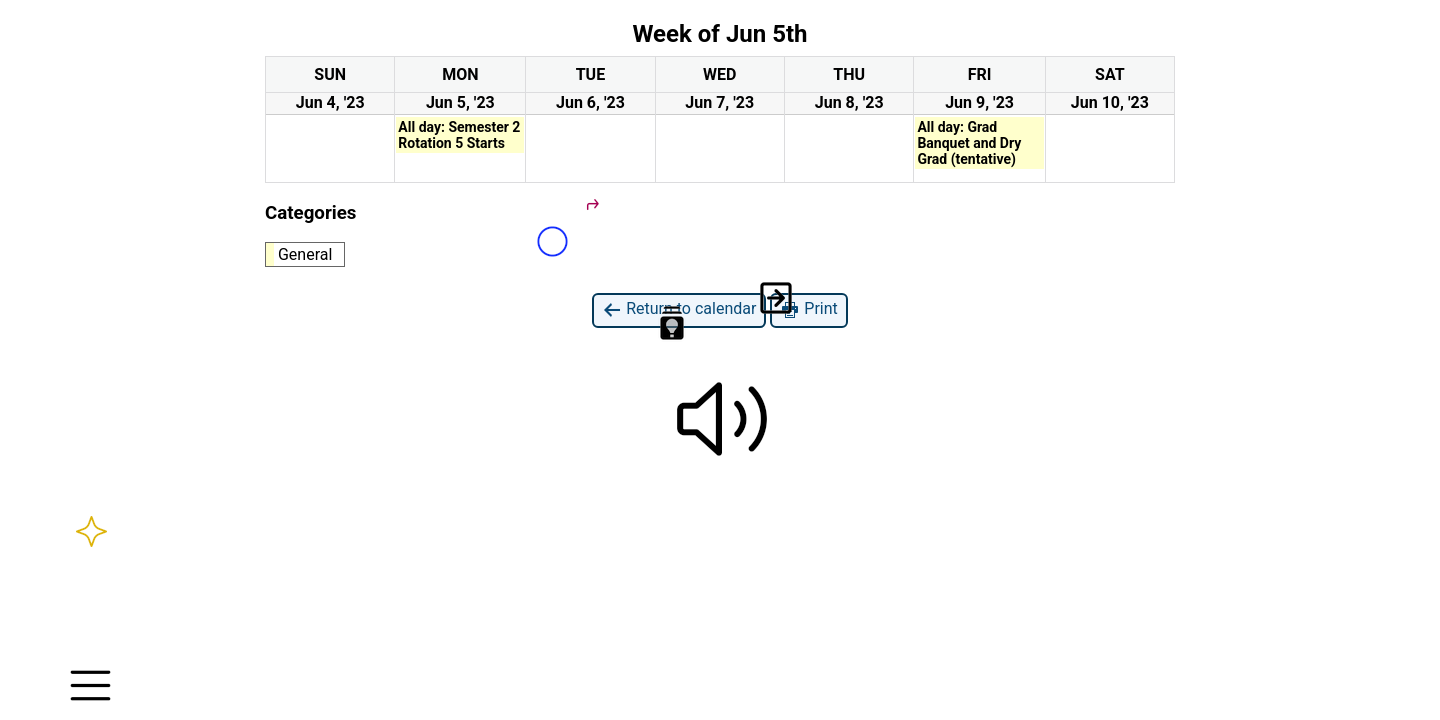  I want to click on indicates AI-generated or enhanced content, so click(91, 531).